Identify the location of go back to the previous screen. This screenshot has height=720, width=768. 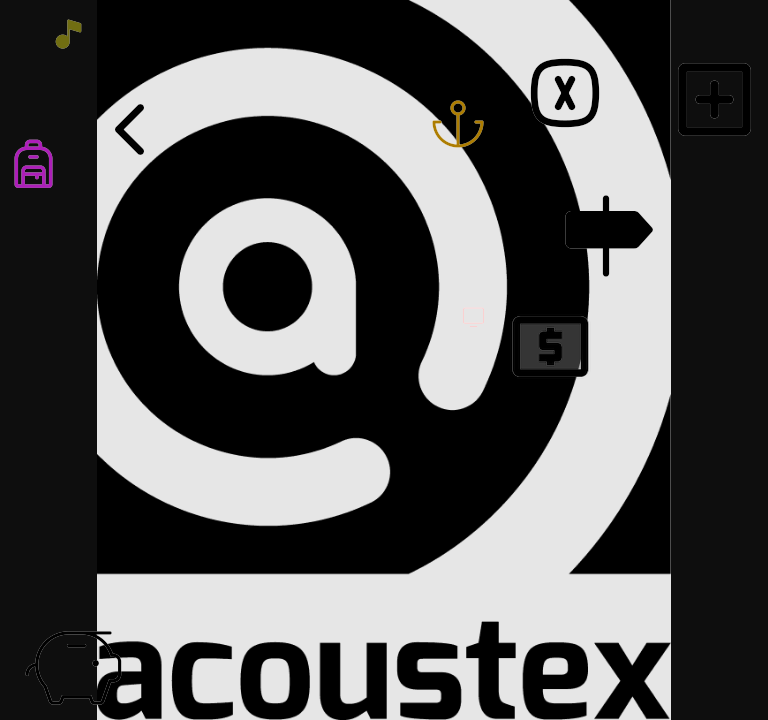
(129, 129).